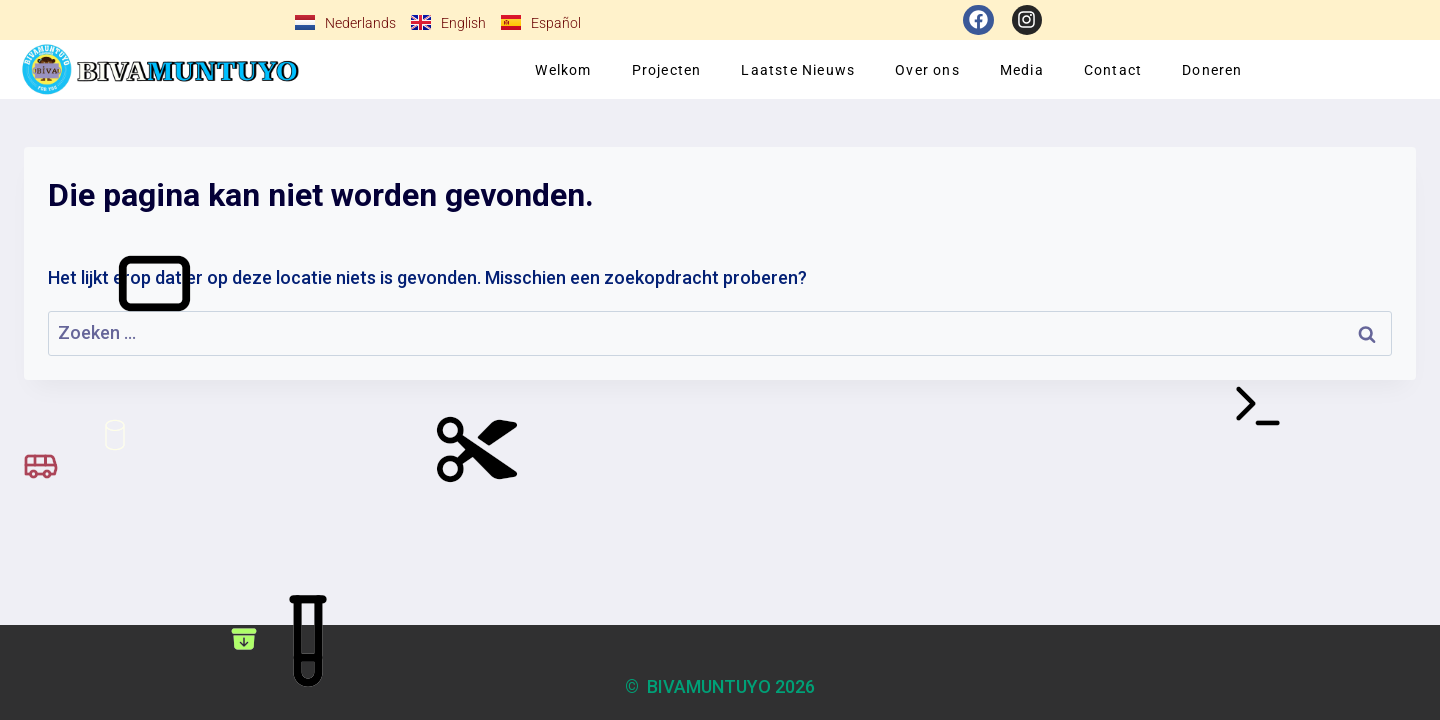  Describe the element at coordinates (41, 465) in the screenshot. I see `view public transit options` at that location.